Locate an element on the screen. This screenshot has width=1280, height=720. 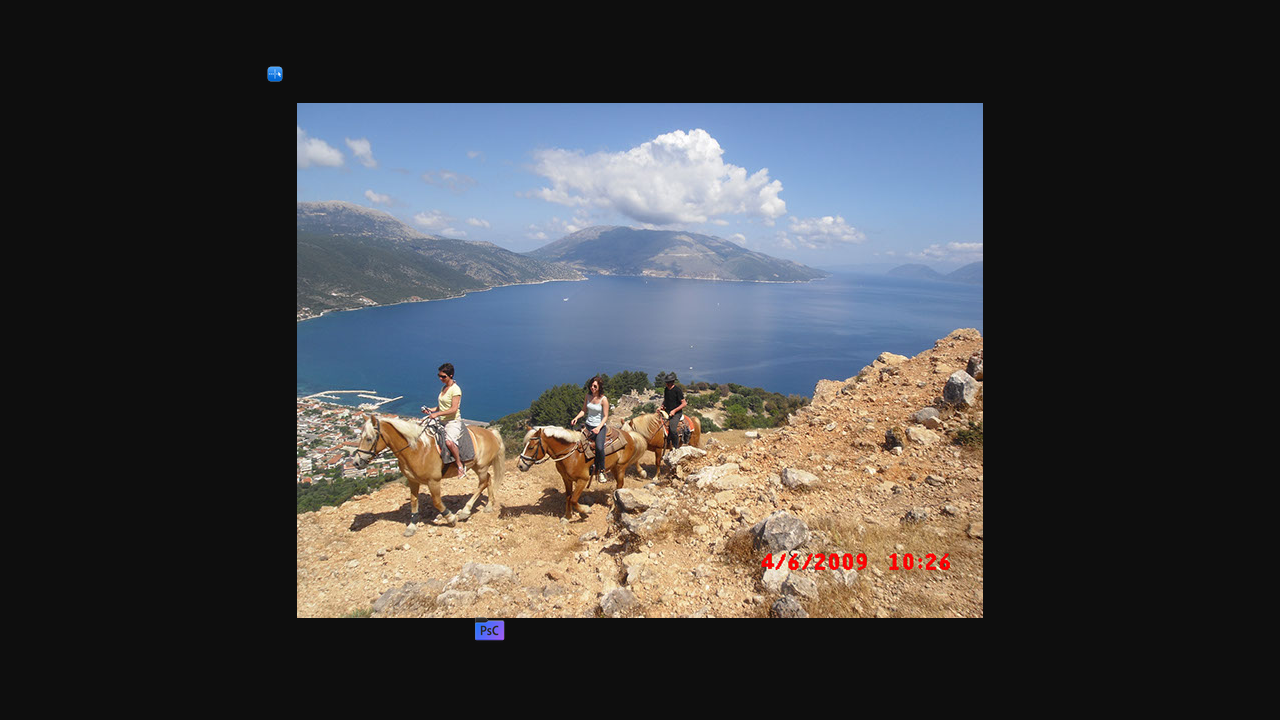
configure universal control settings for multi-device input is located at coordinates (275, 74).